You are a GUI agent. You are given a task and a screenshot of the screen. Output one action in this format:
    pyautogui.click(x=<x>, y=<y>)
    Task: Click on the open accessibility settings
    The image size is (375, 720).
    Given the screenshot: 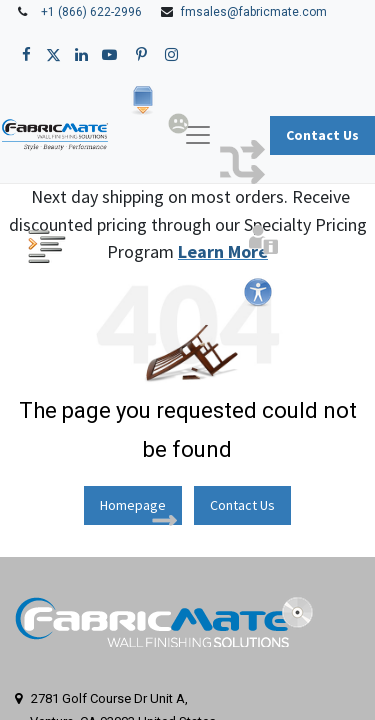 What is the action you would take?
    pyautogui.click(x=258, y=292)
    